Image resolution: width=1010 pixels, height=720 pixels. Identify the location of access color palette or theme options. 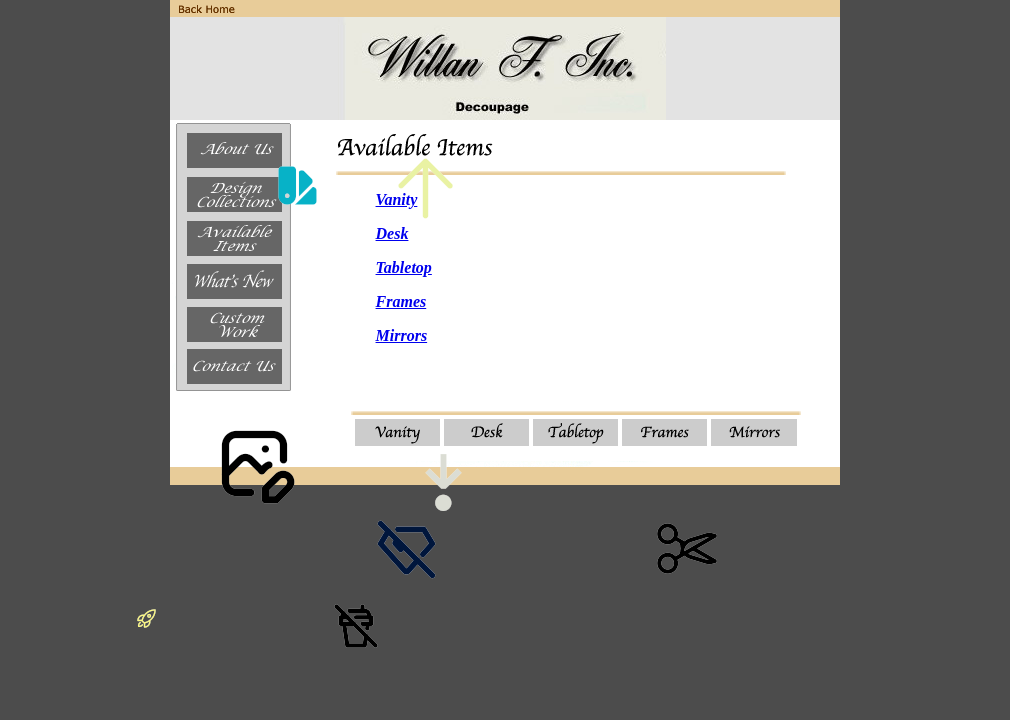
(297, 185).